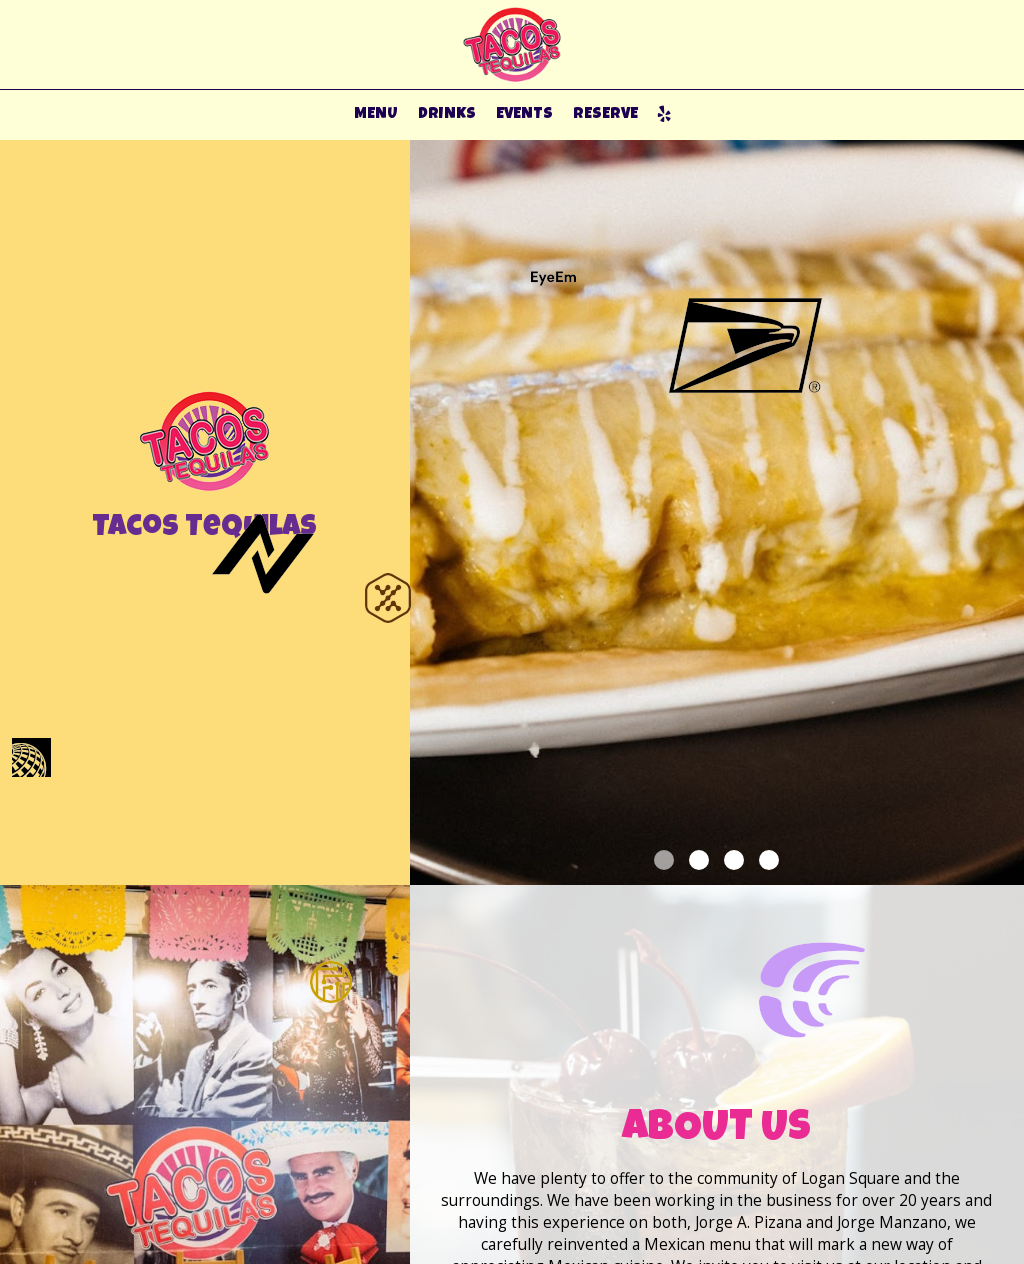 Image resolution: width=1024 pixels, height=1264 pixels. I want to click on norco brand logo, so click(263, 554).